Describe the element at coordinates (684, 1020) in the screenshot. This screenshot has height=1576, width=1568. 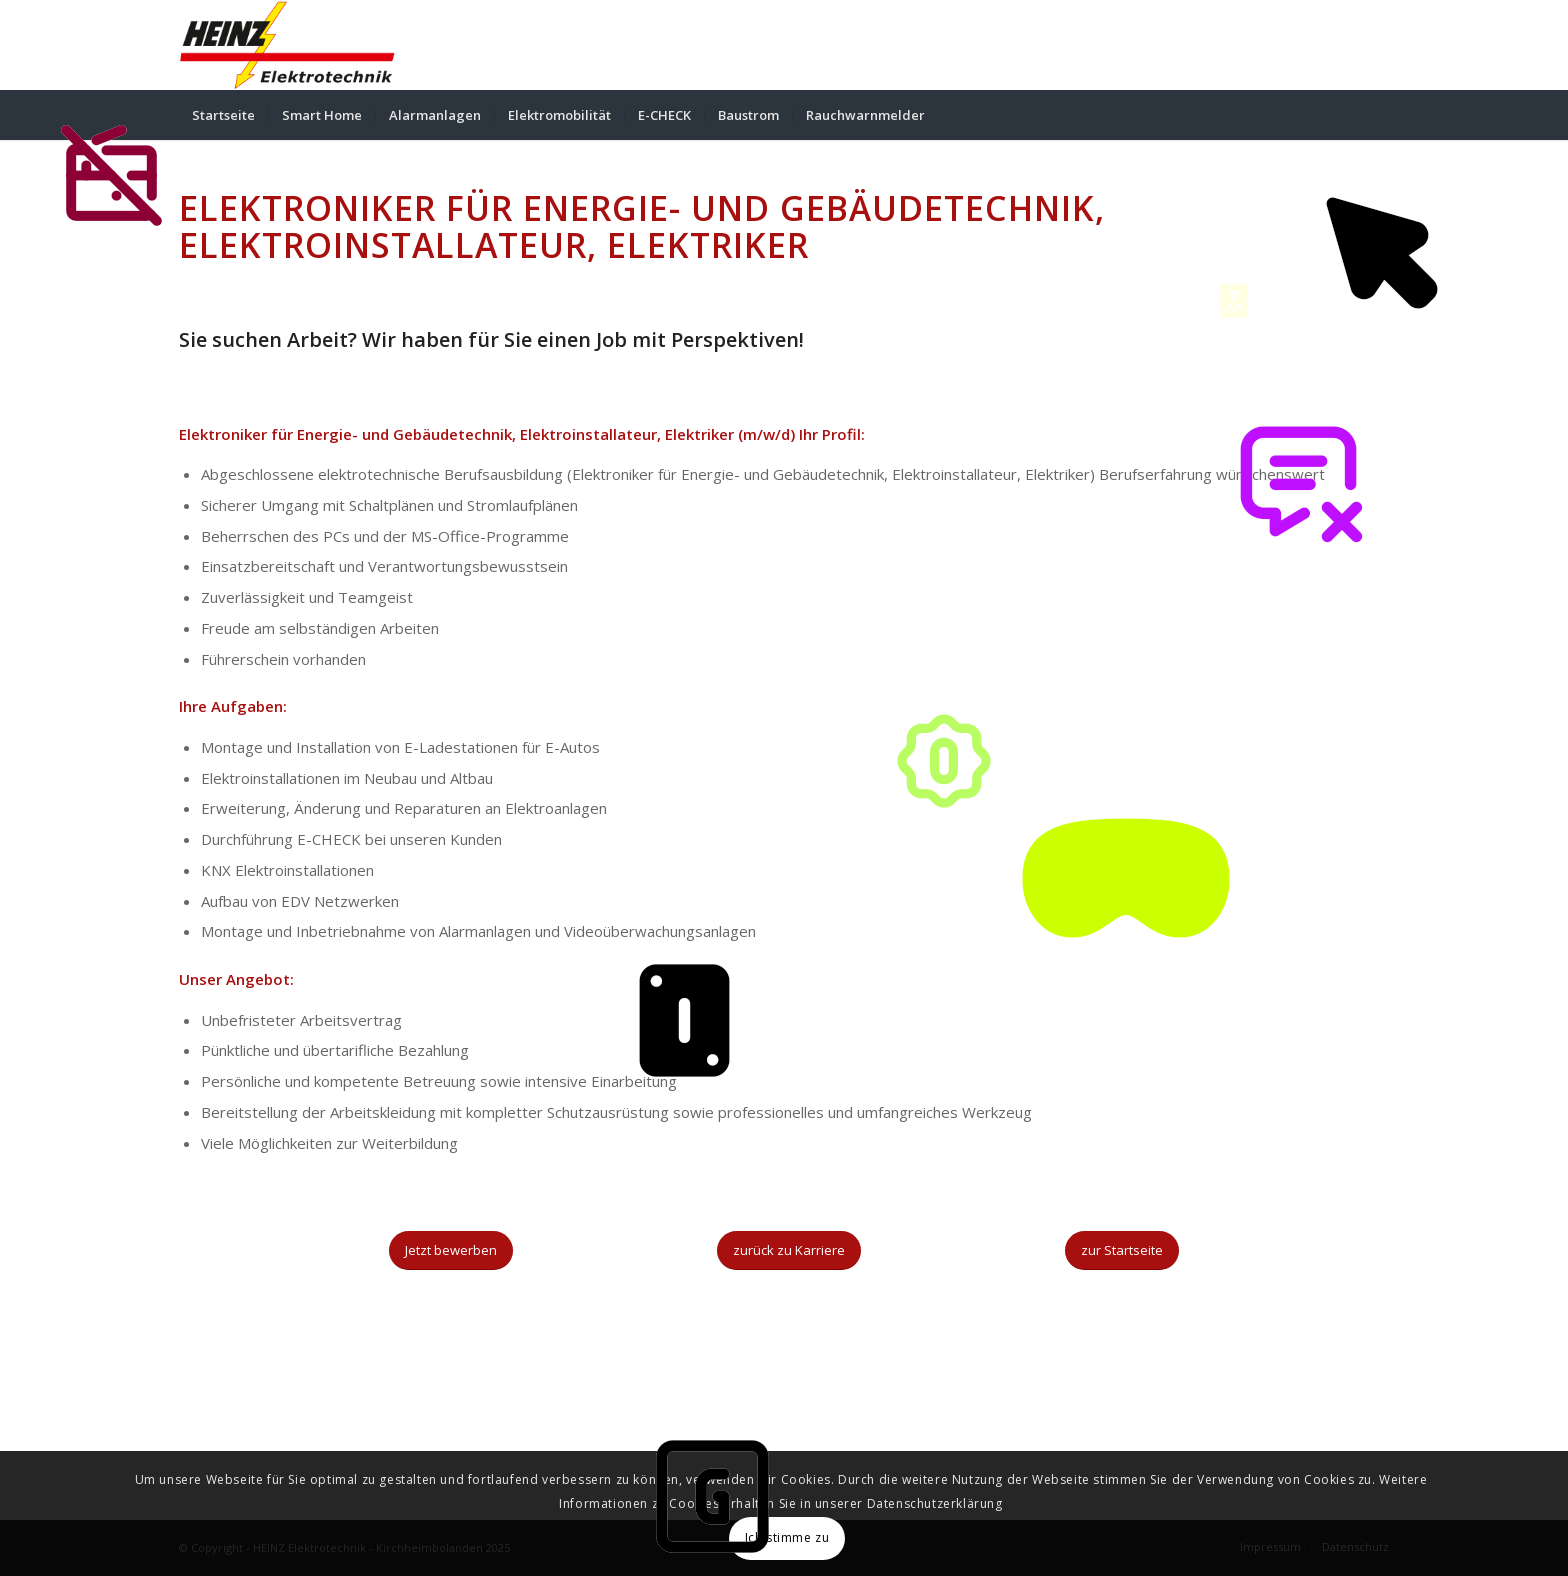
I see `ace of clubs playing card` at that location.